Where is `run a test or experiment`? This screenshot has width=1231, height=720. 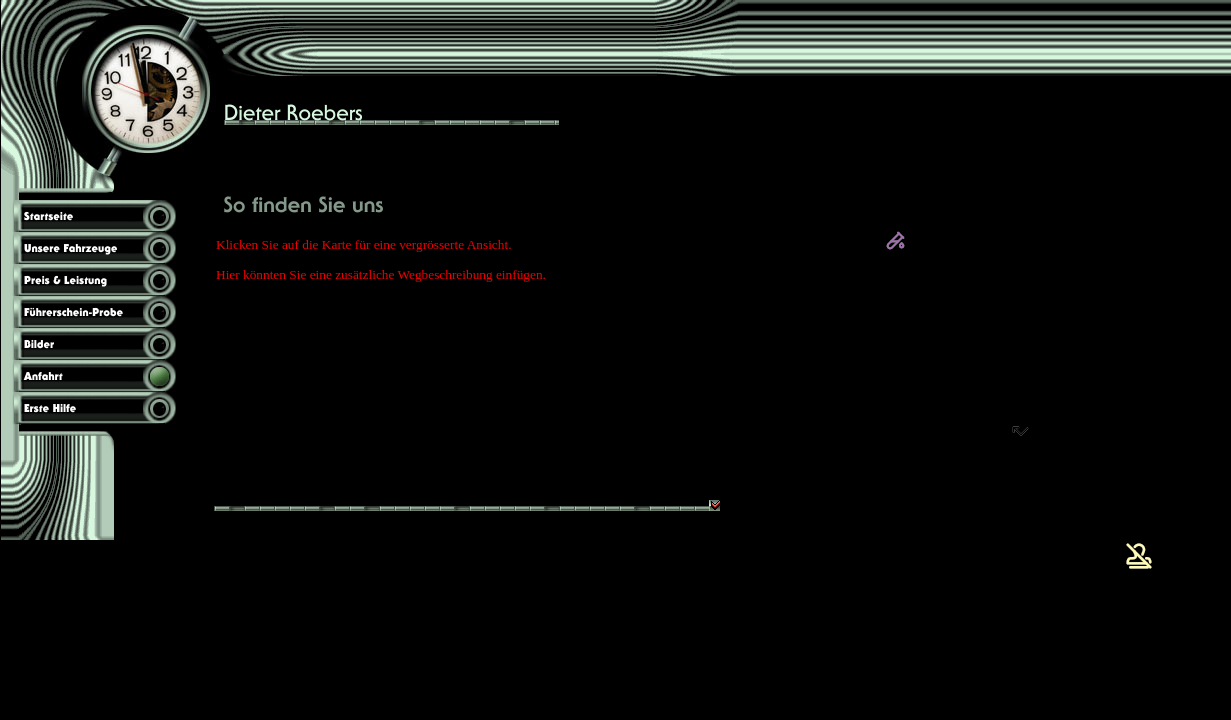 run a test or experiment is located at coordinates (895, 240).